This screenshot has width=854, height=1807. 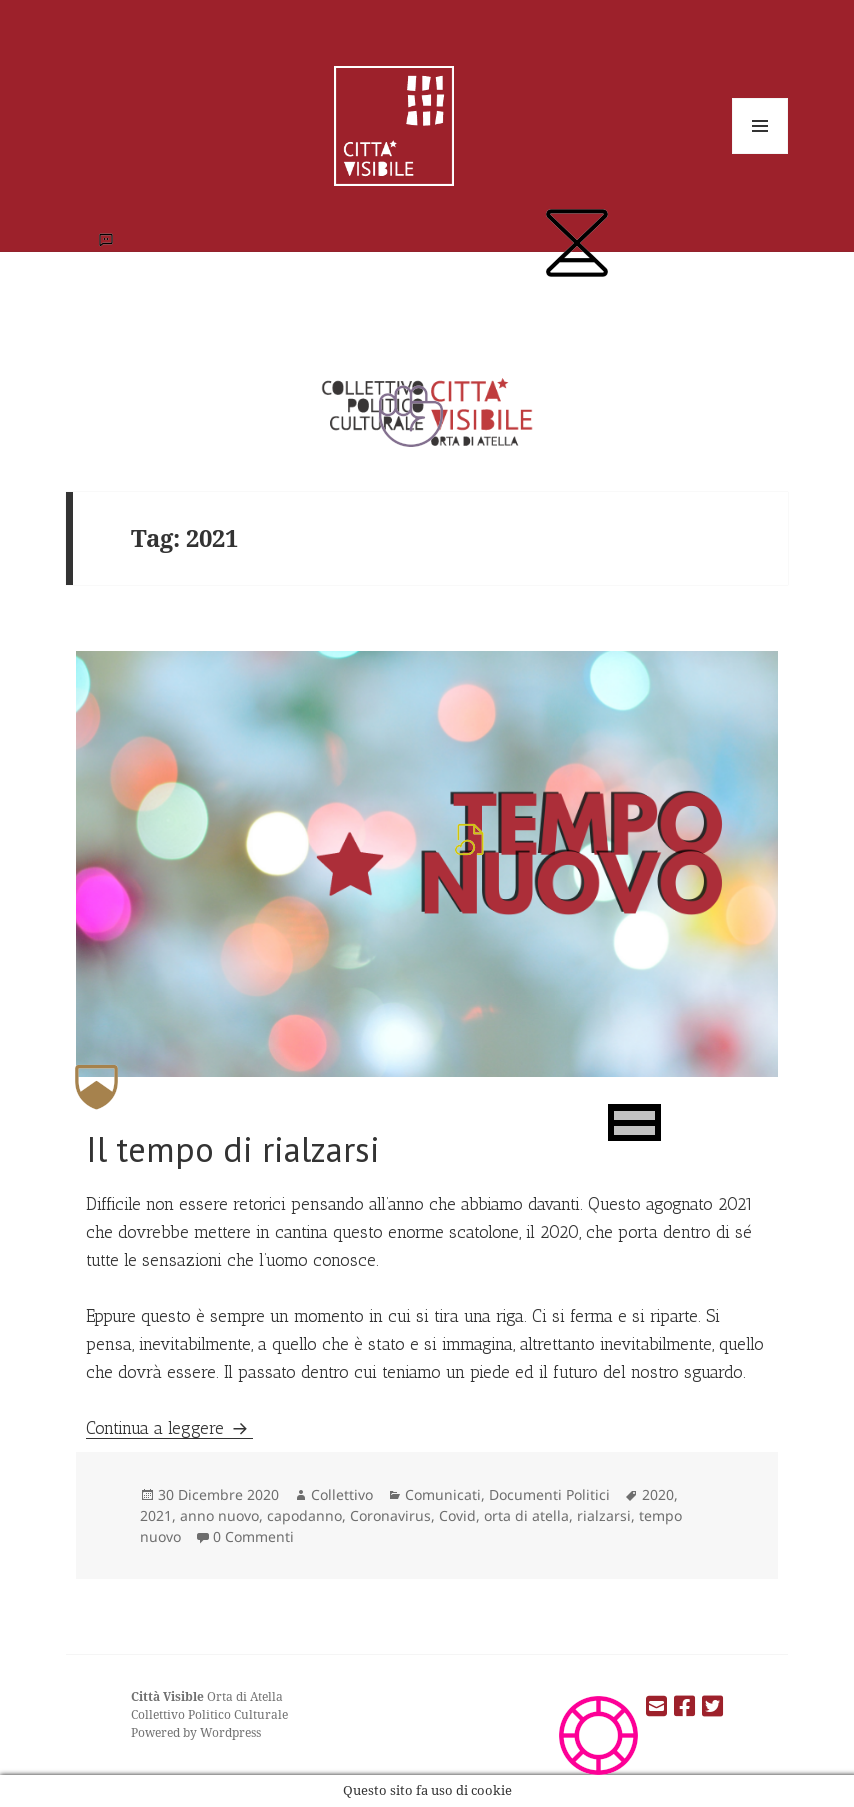 What do you see at coordinates (598, 1735) in the screenshot?
I see `access casino or gambling games` at bounding box center [598, 1735].